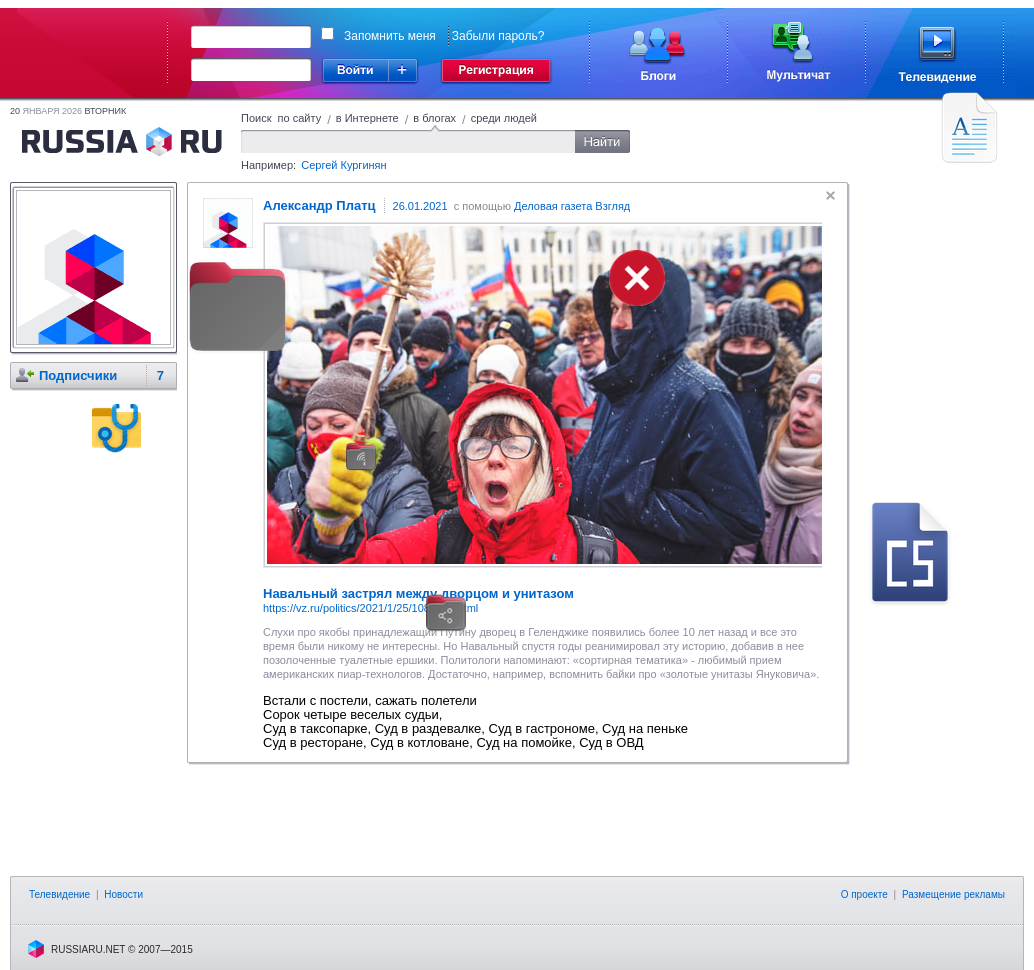 The image size is (1034, 970). What do you see at coordinates (910, 554) in the screenshot?
I see `a CoffeeScript source code file` at bounding box center [910, 554].